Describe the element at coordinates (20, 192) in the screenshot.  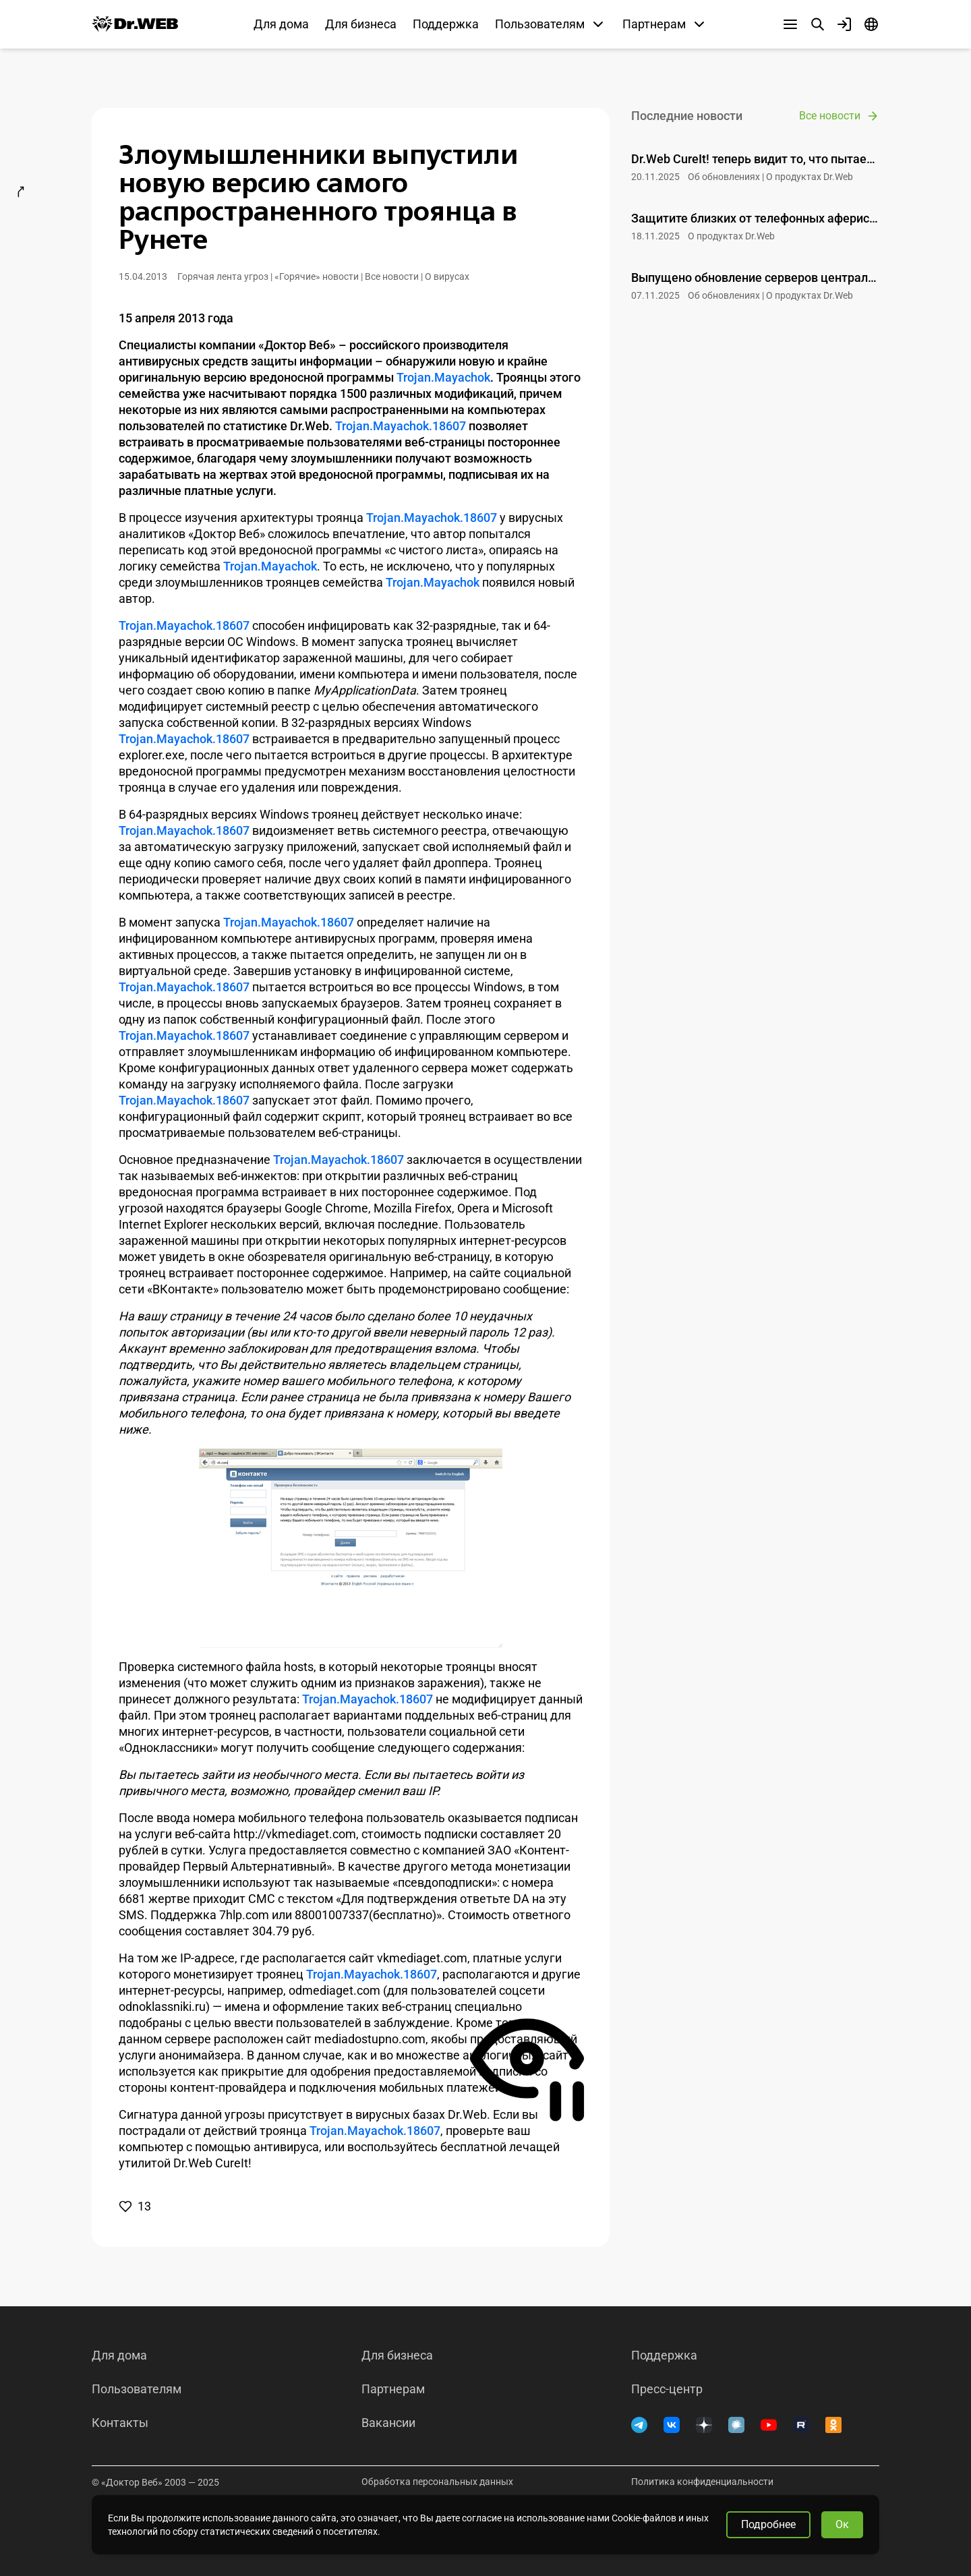
I see `bear right at the next turn` at that location.